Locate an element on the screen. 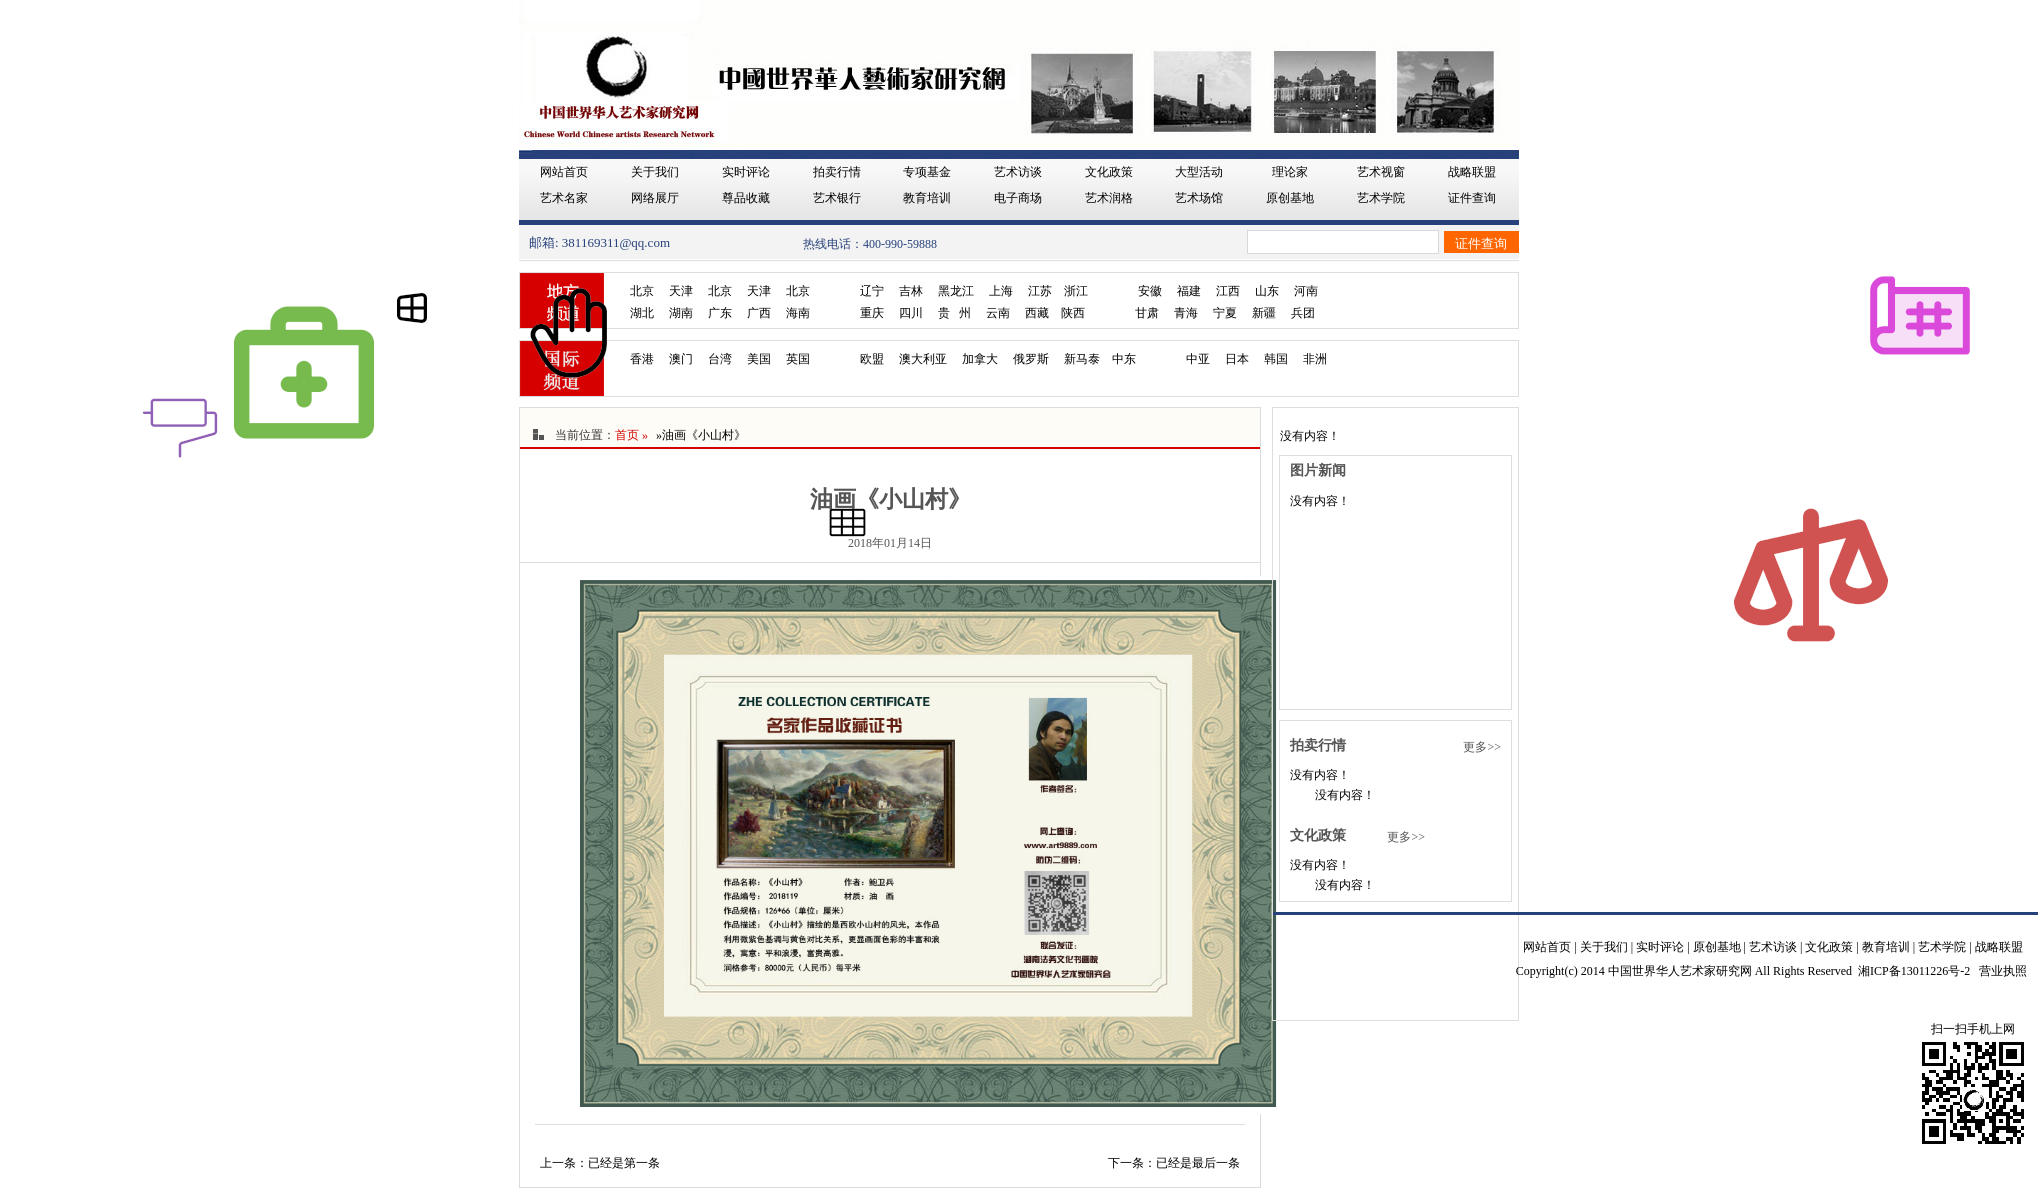 The height and width of the screenshot is (1188, 2038). access legal terms or policies is located at coordinates (1811, 575).